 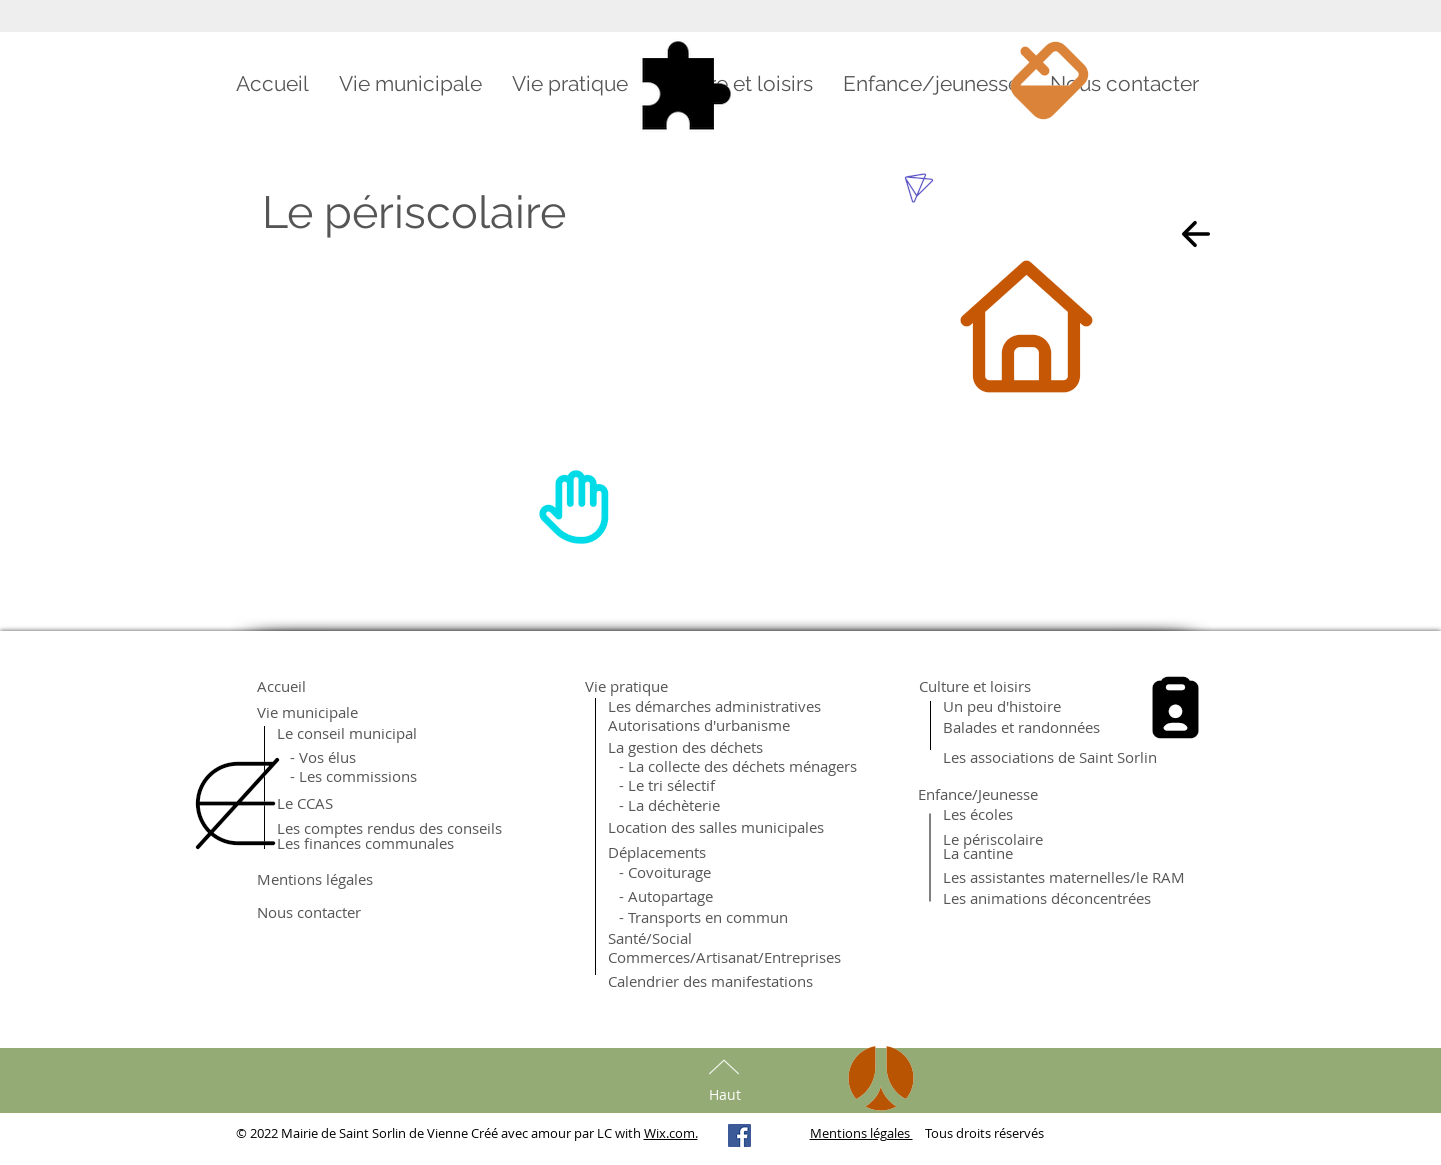 I want to click on fill an area with color, so click(x=1049, y=80).